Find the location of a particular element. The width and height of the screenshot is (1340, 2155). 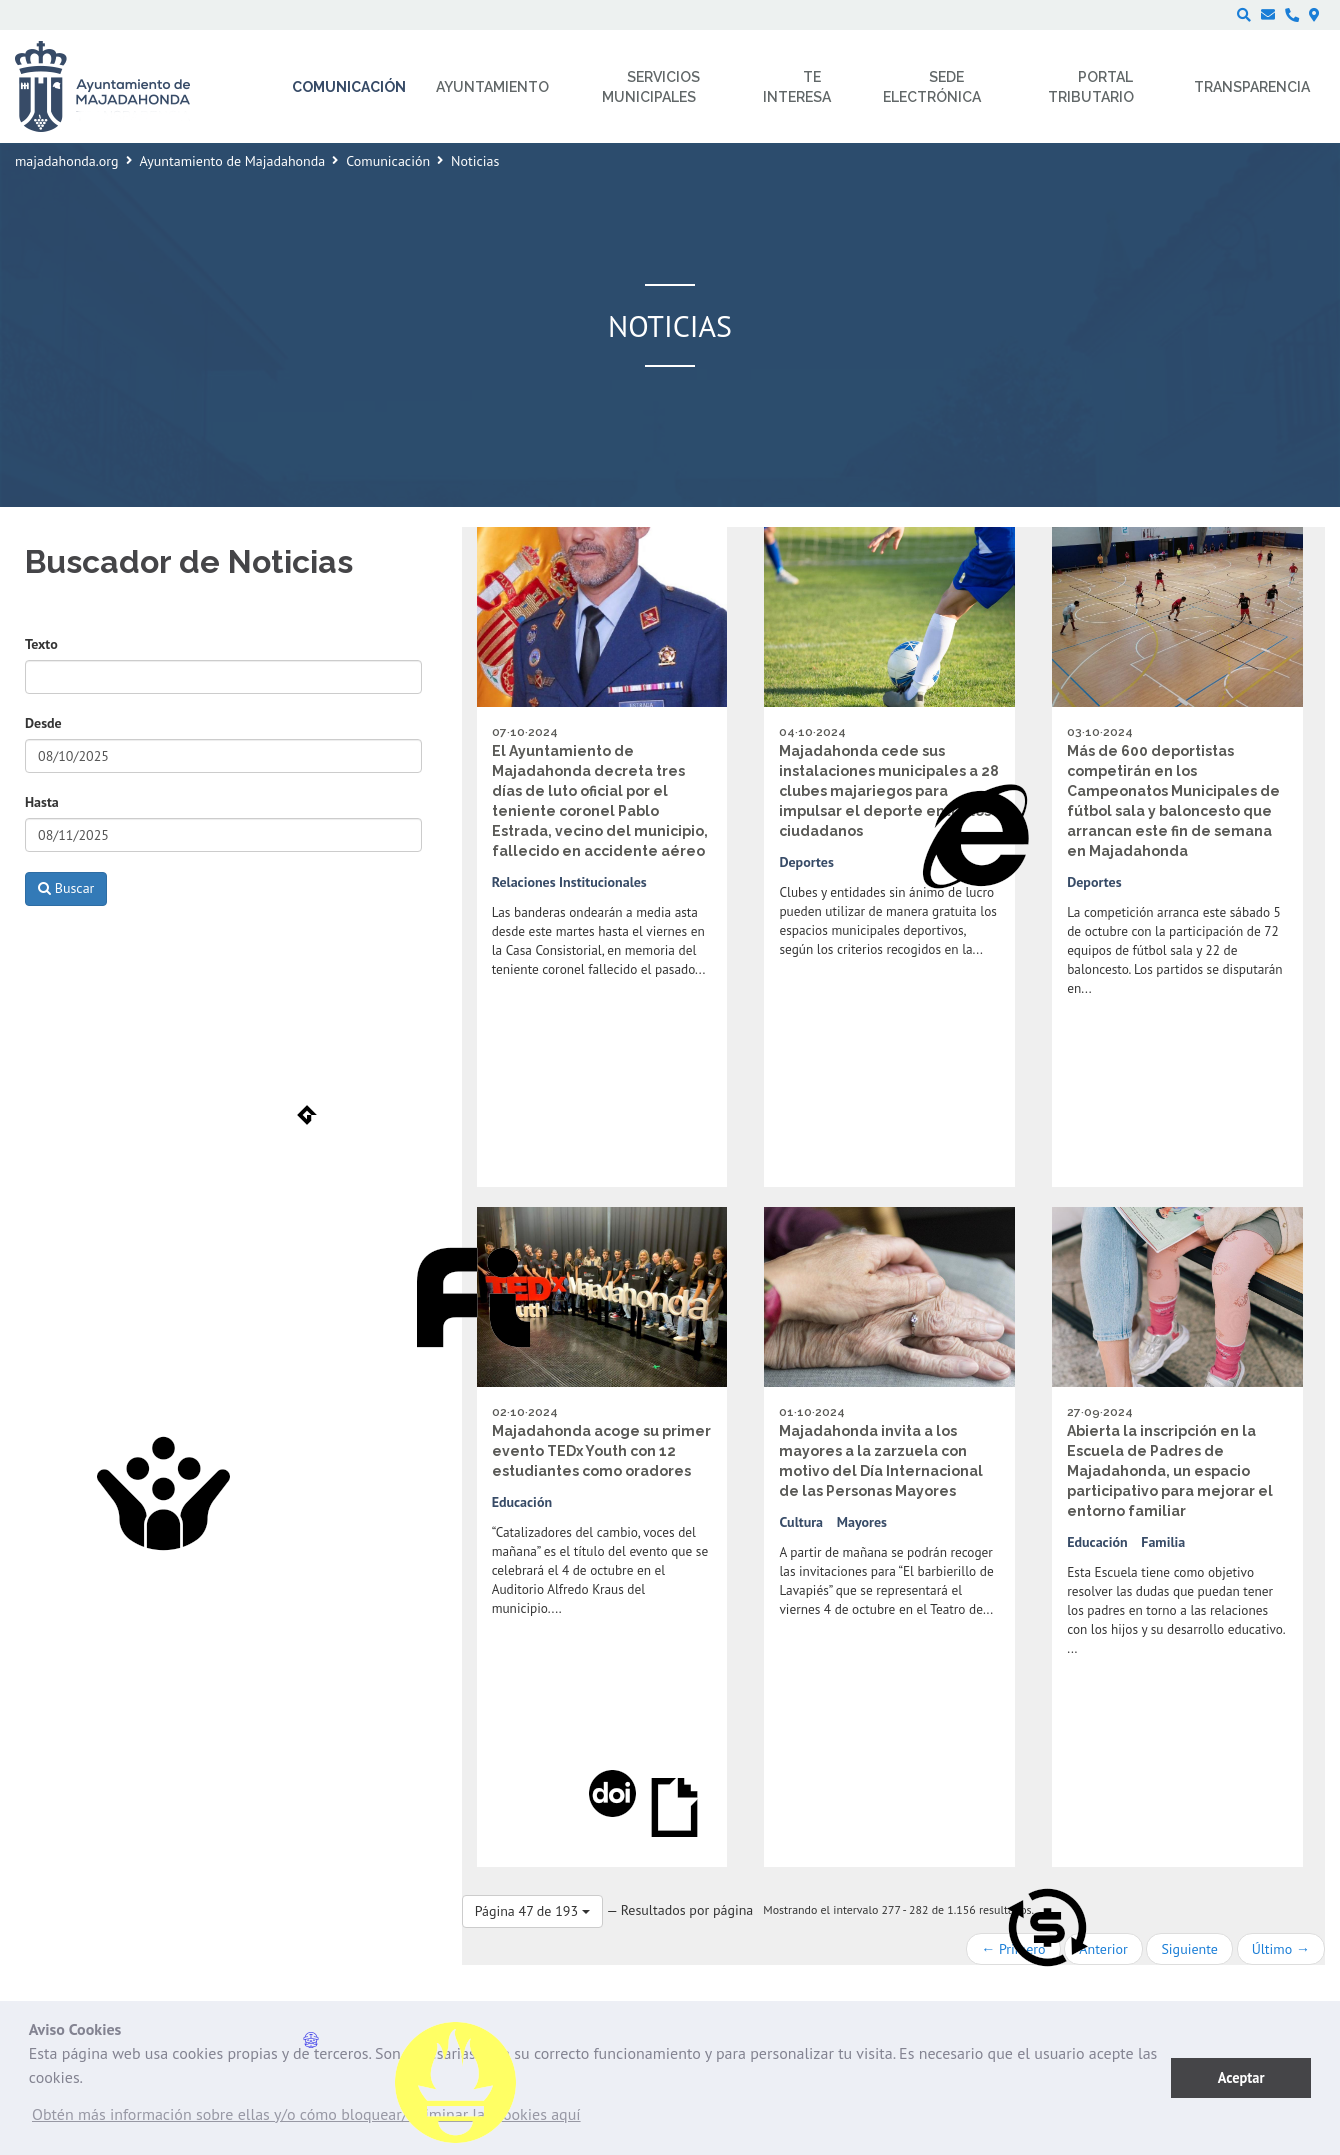

fi bank app logo is located at coordinates (473, 1297).